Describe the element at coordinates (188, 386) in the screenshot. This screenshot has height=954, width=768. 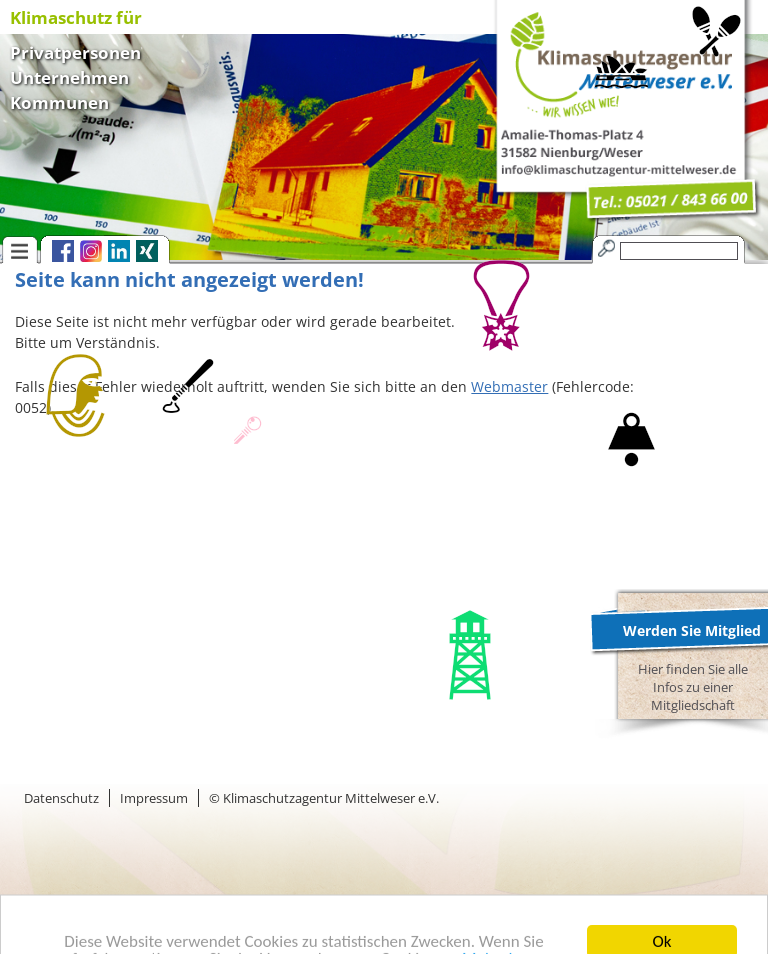
I see `relay baton item in a racing or sports game` at that location.